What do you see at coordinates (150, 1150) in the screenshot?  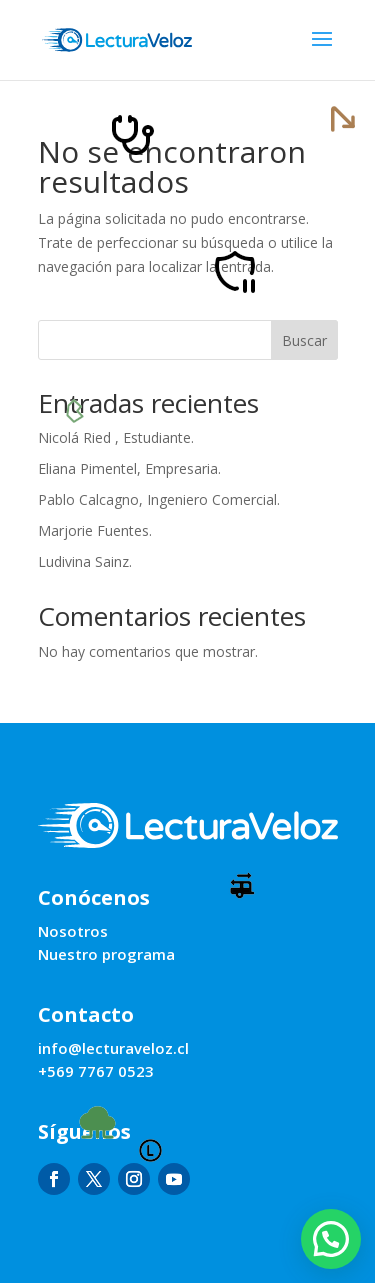 I see `indicates a "large" size option` at bounding box center [150, 1150].